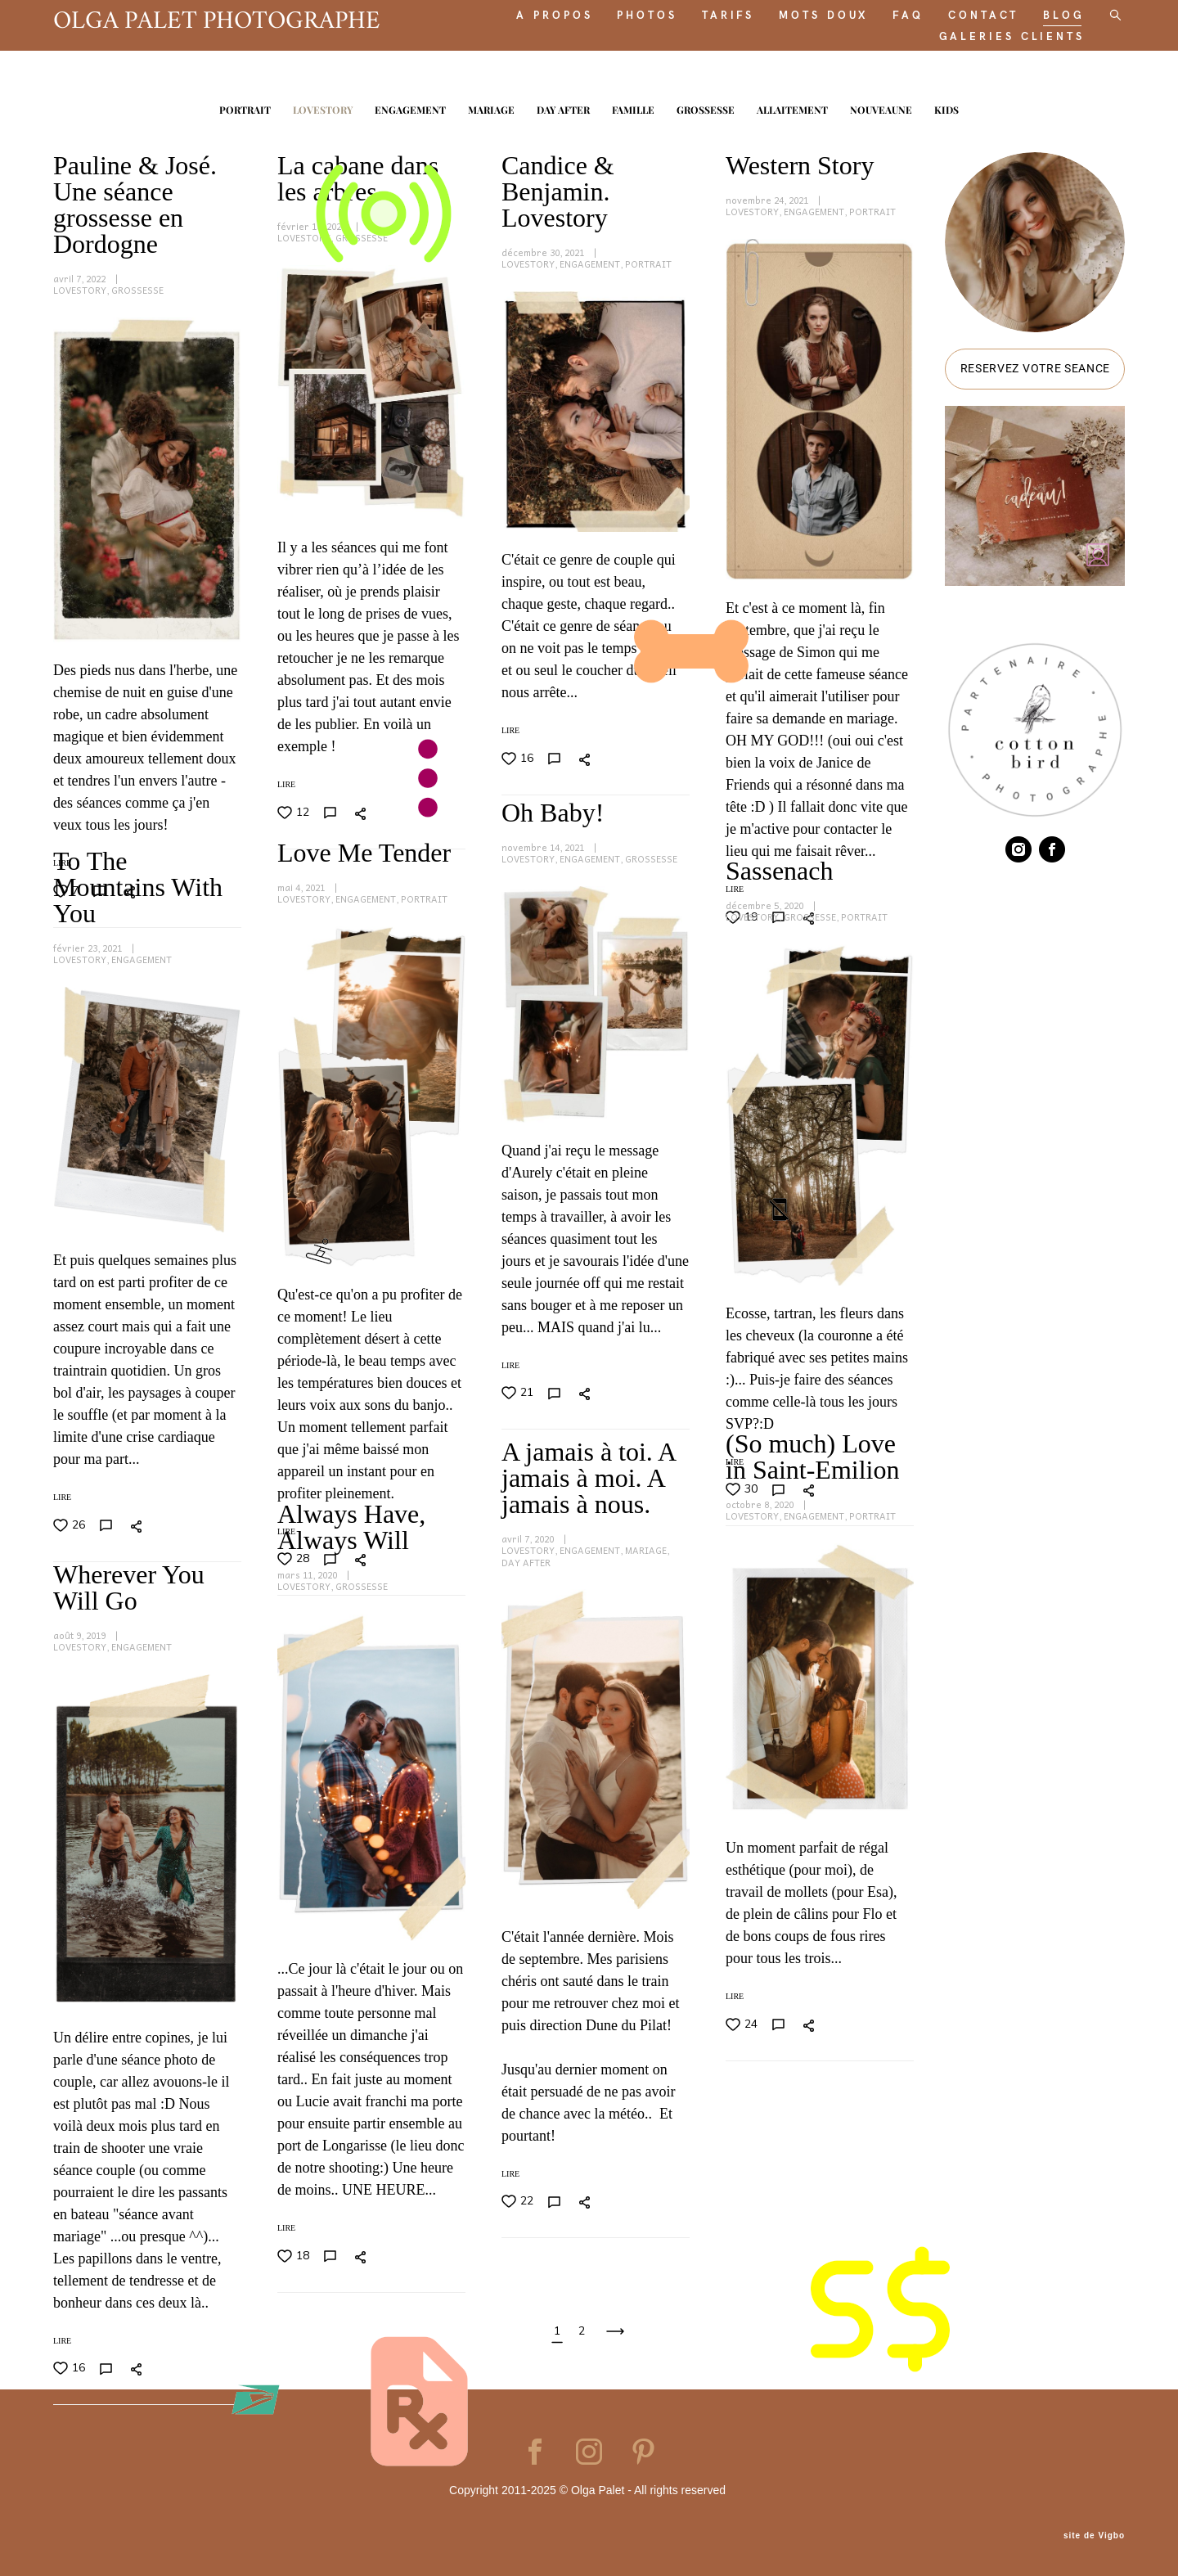 This screenshot has height=2576, width=1178. Describe the element at coordinates (321, 1251) in the screenshot. I see `access snowboarding or winter sports activities` at that location.